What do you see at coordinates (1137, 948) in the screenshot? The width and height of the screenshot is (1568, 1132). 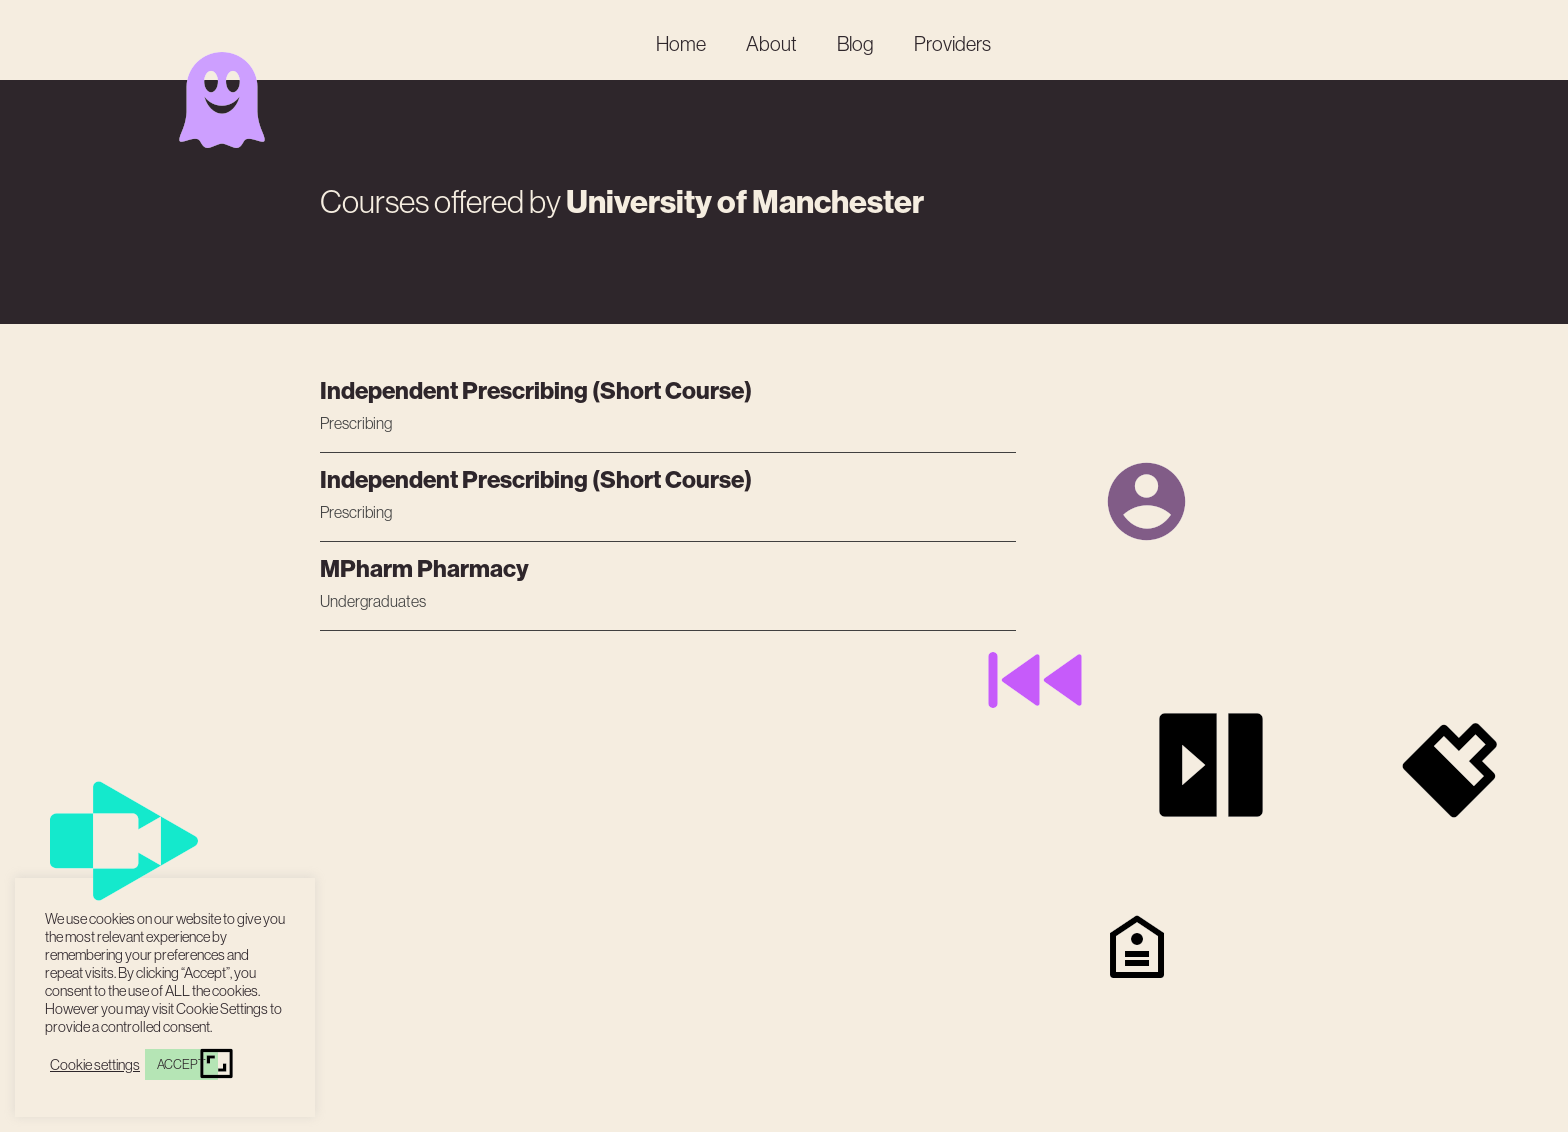 I see `view product pricing or tag details` at bounding box center [1137, 948].